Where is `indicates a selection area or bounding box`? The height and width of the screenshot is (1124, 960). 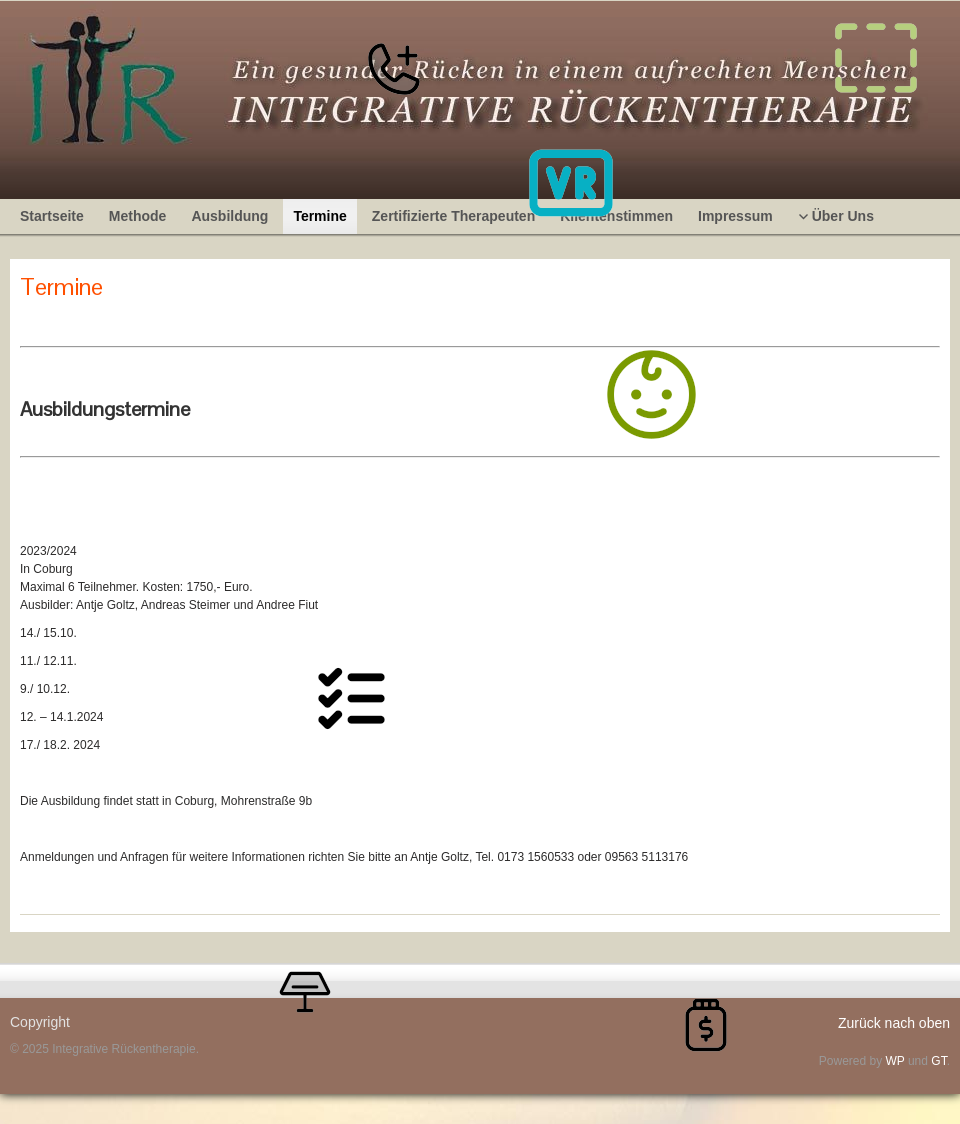
indicates a selection area or bounding box is located at coordinates (876, 58).